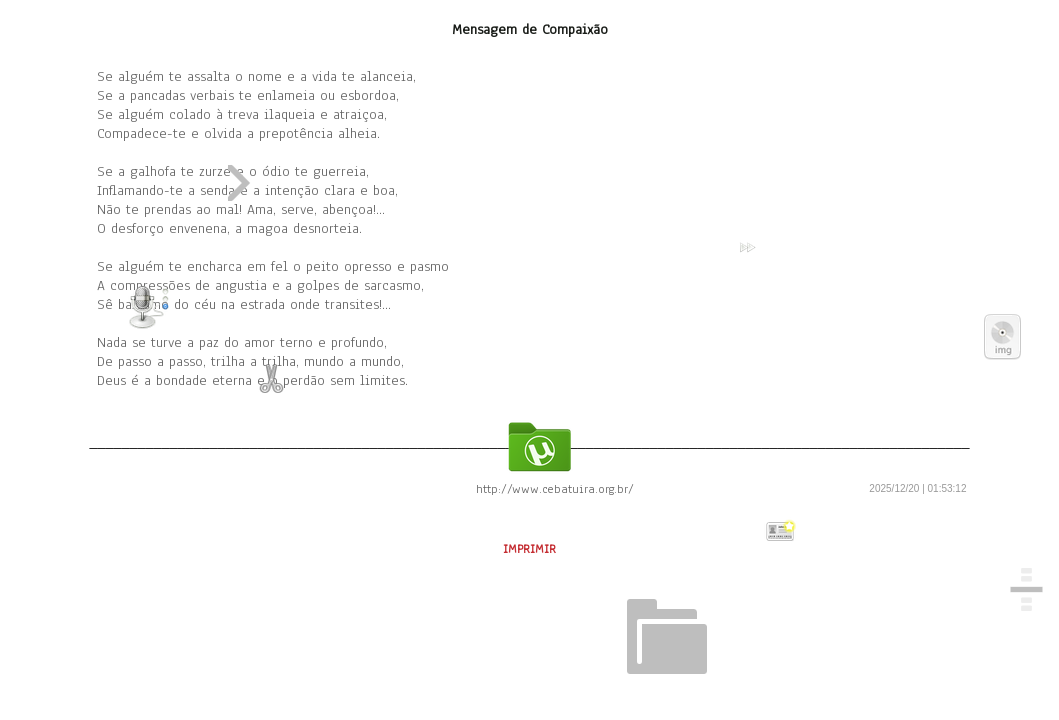 The width and height of the screenshot is (1059, 720). Describe the element at coordinates (667, 634) in the screenshot. I see `open folder or directory` at that location.